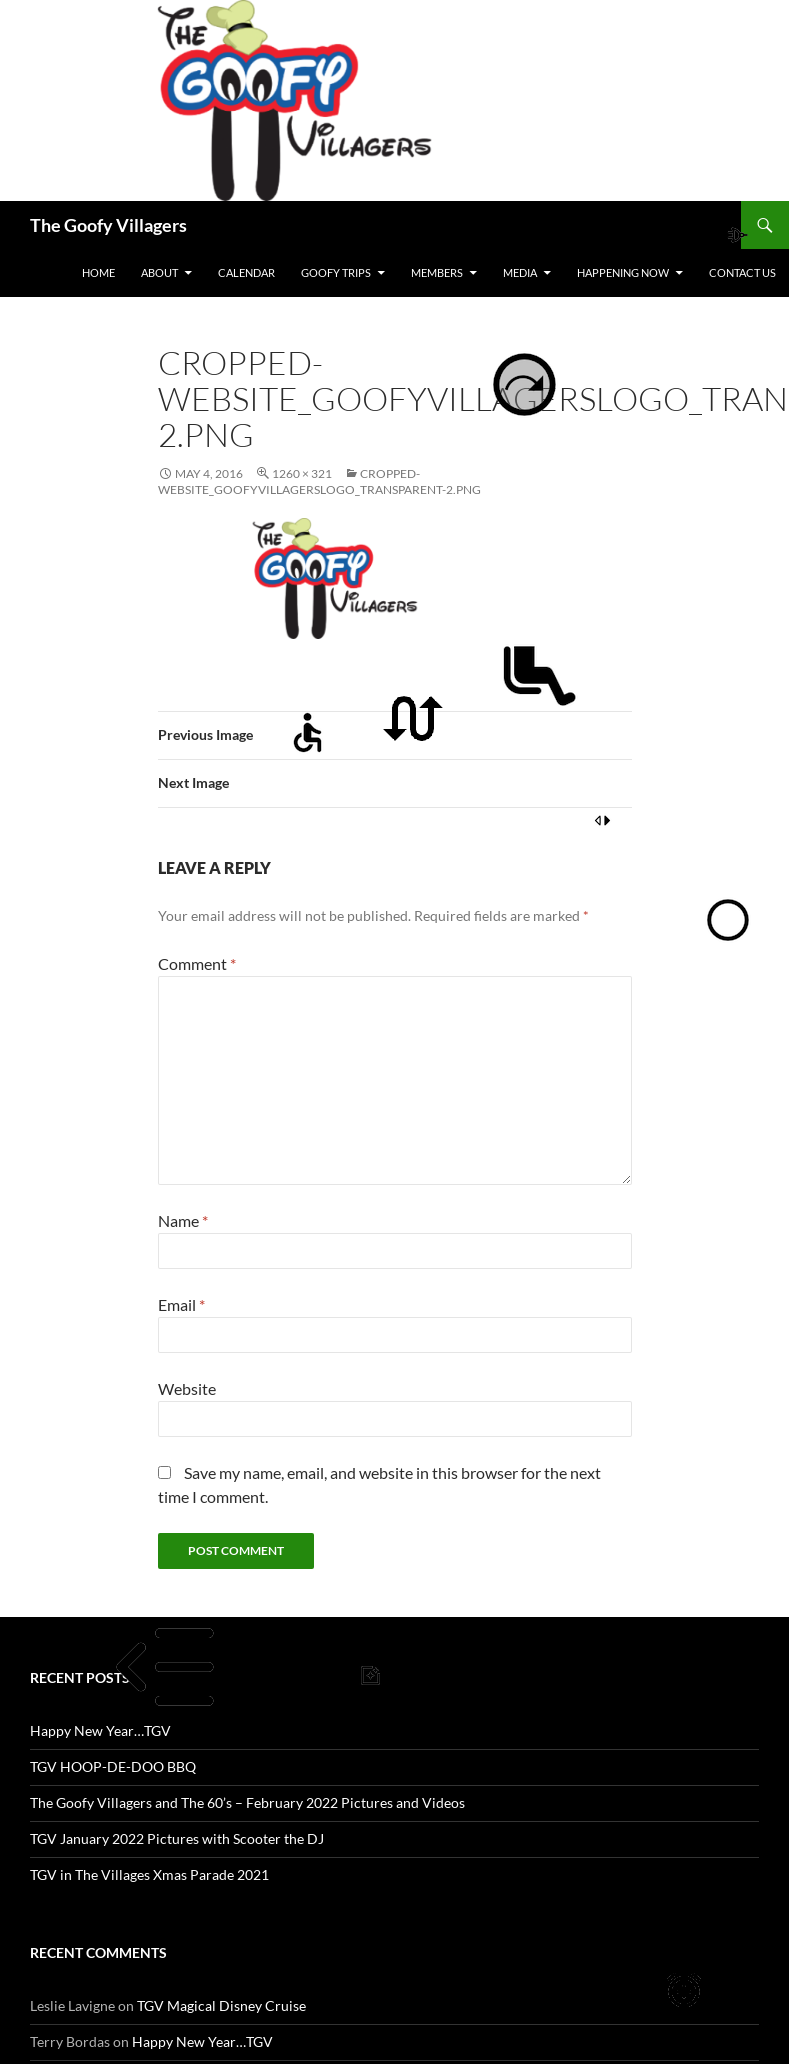 The width and height of the screenshot is (789, 2064). I want to click on switch to the left panel or view, so click(602, 820).